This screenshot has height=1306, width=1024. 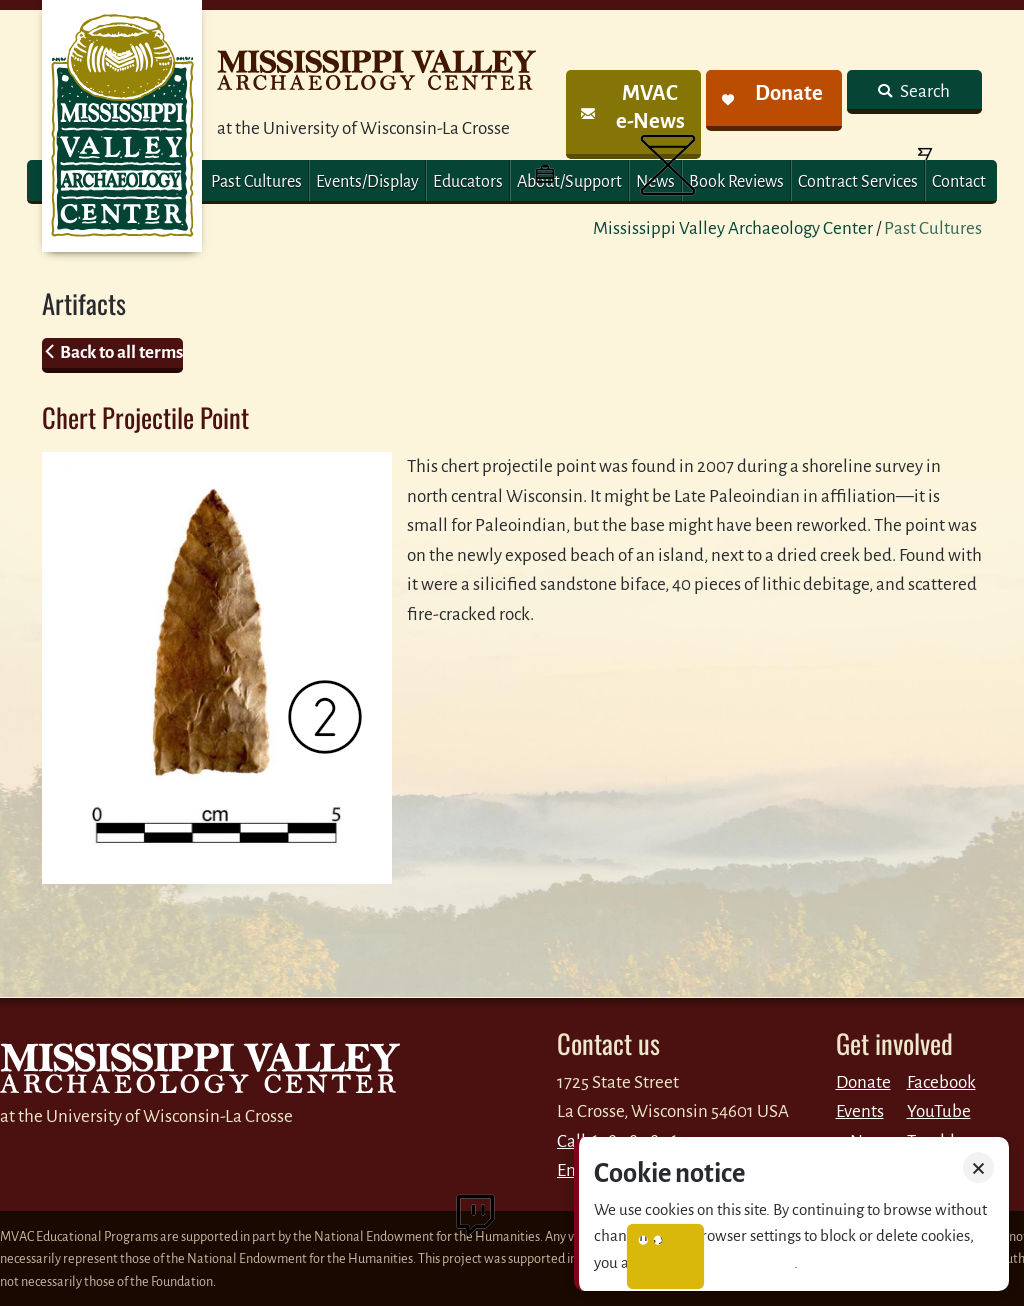 I want to click on indicates high time remaining, so click(x=668, y=165).